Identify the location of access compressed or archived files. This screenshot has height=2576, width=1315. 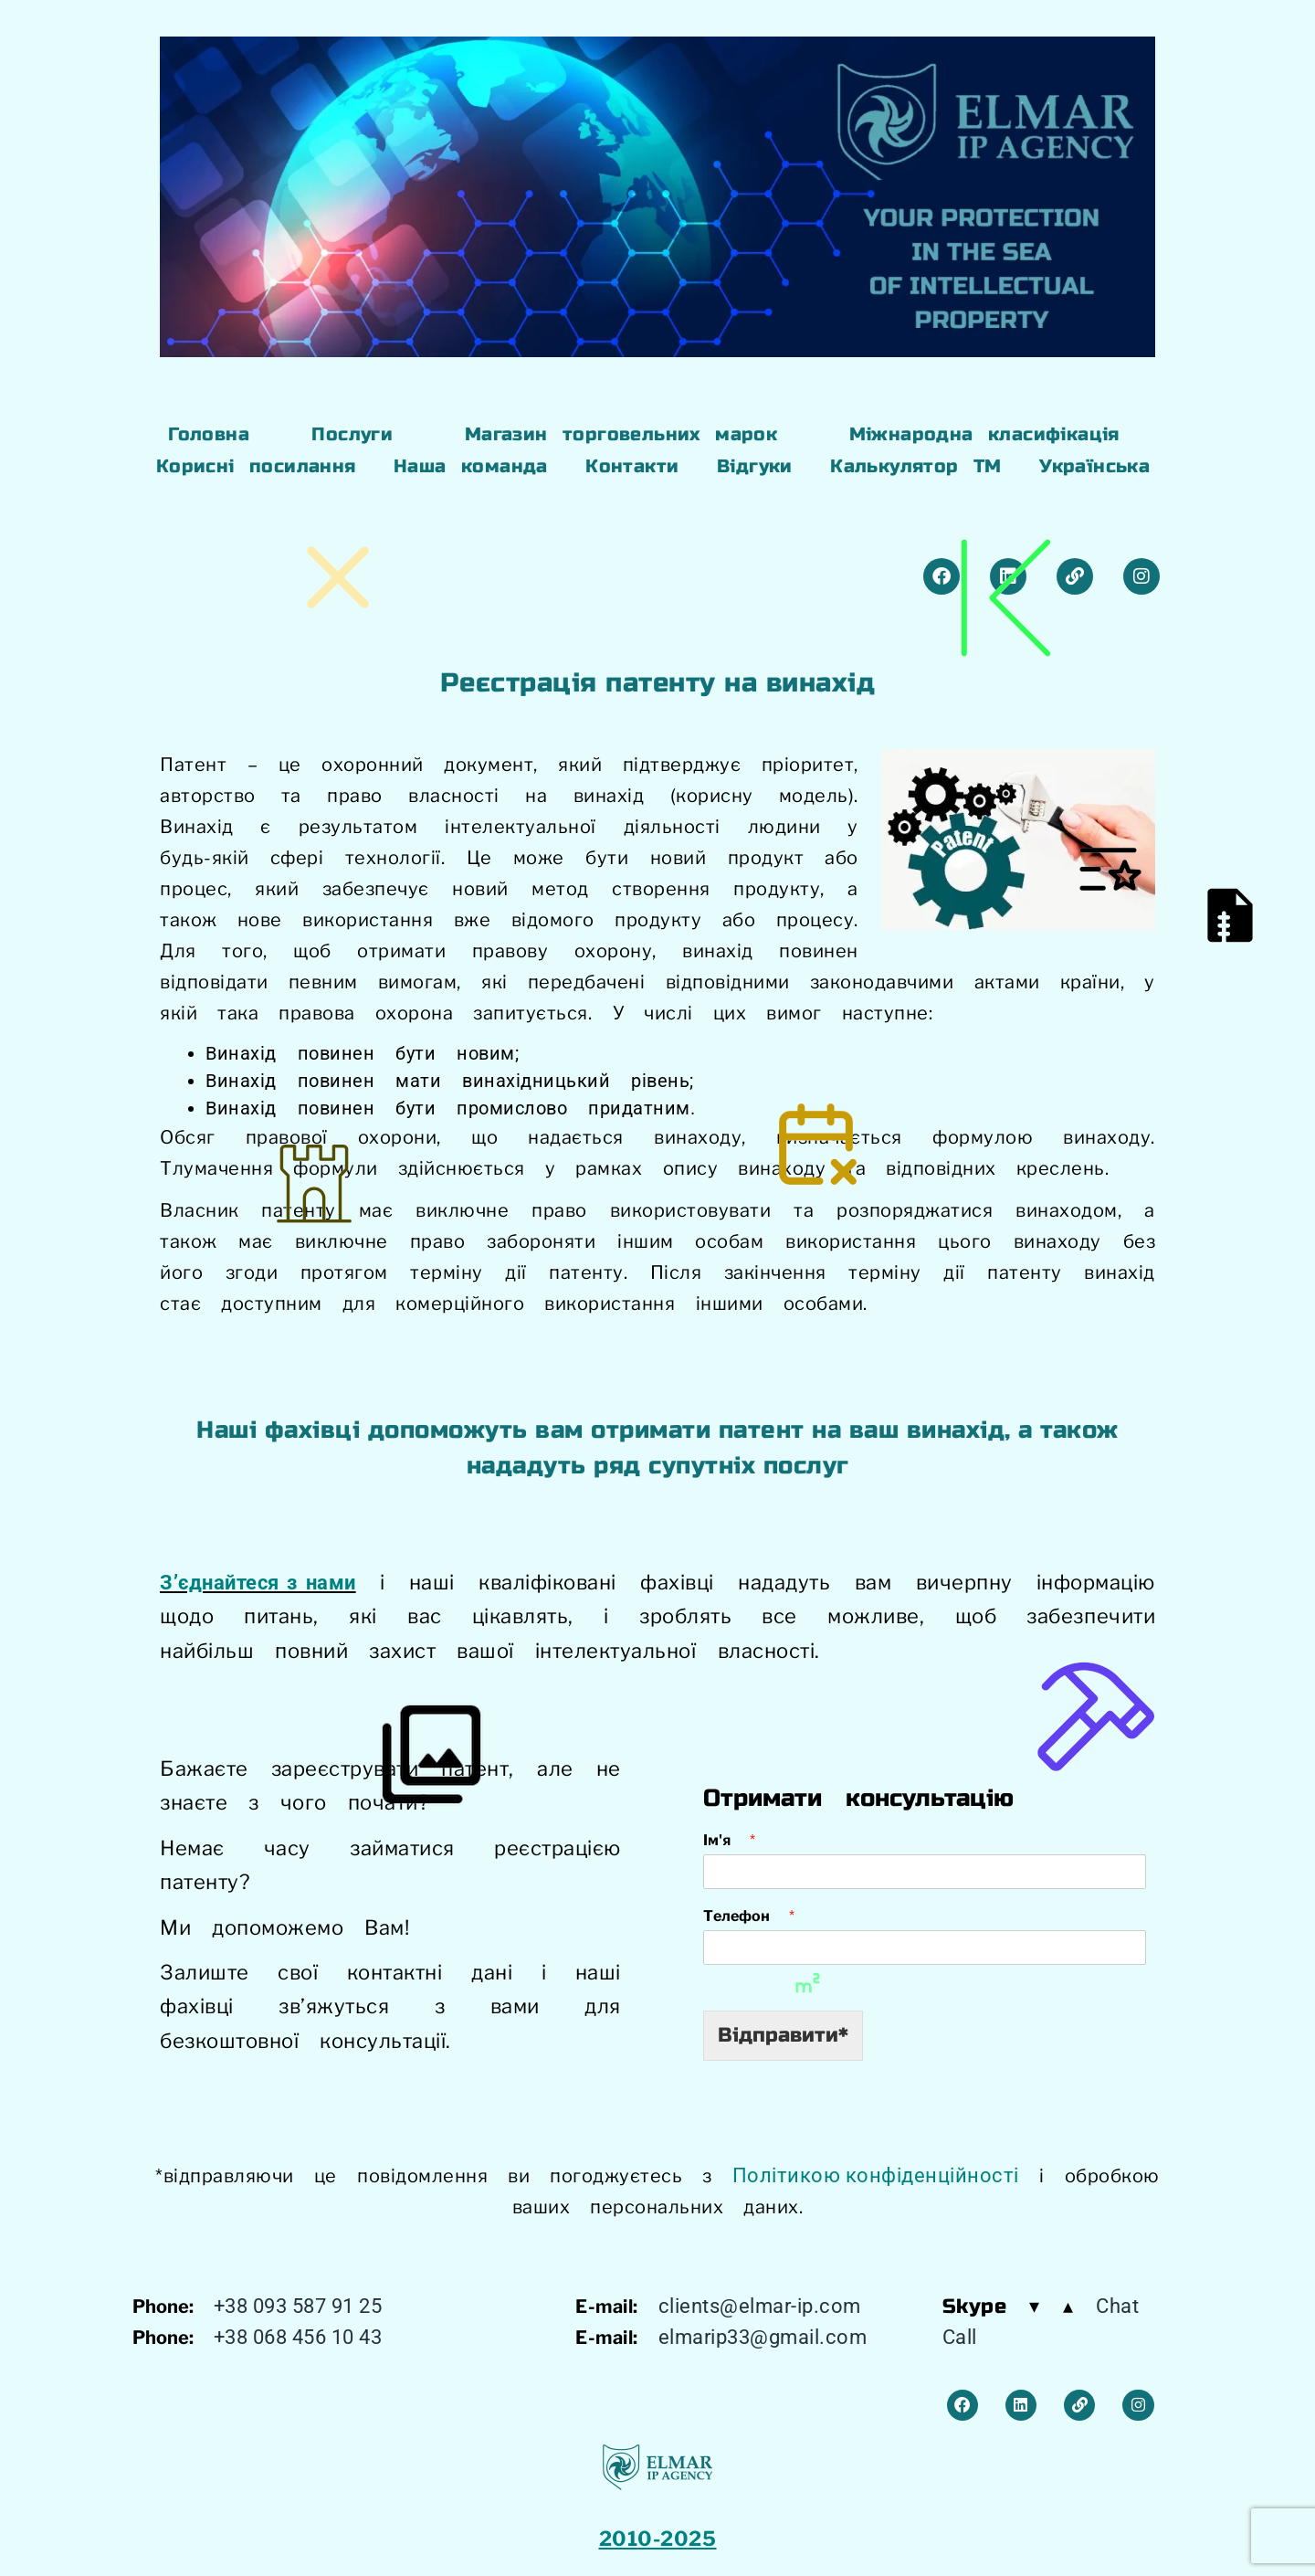
(1230, 915).